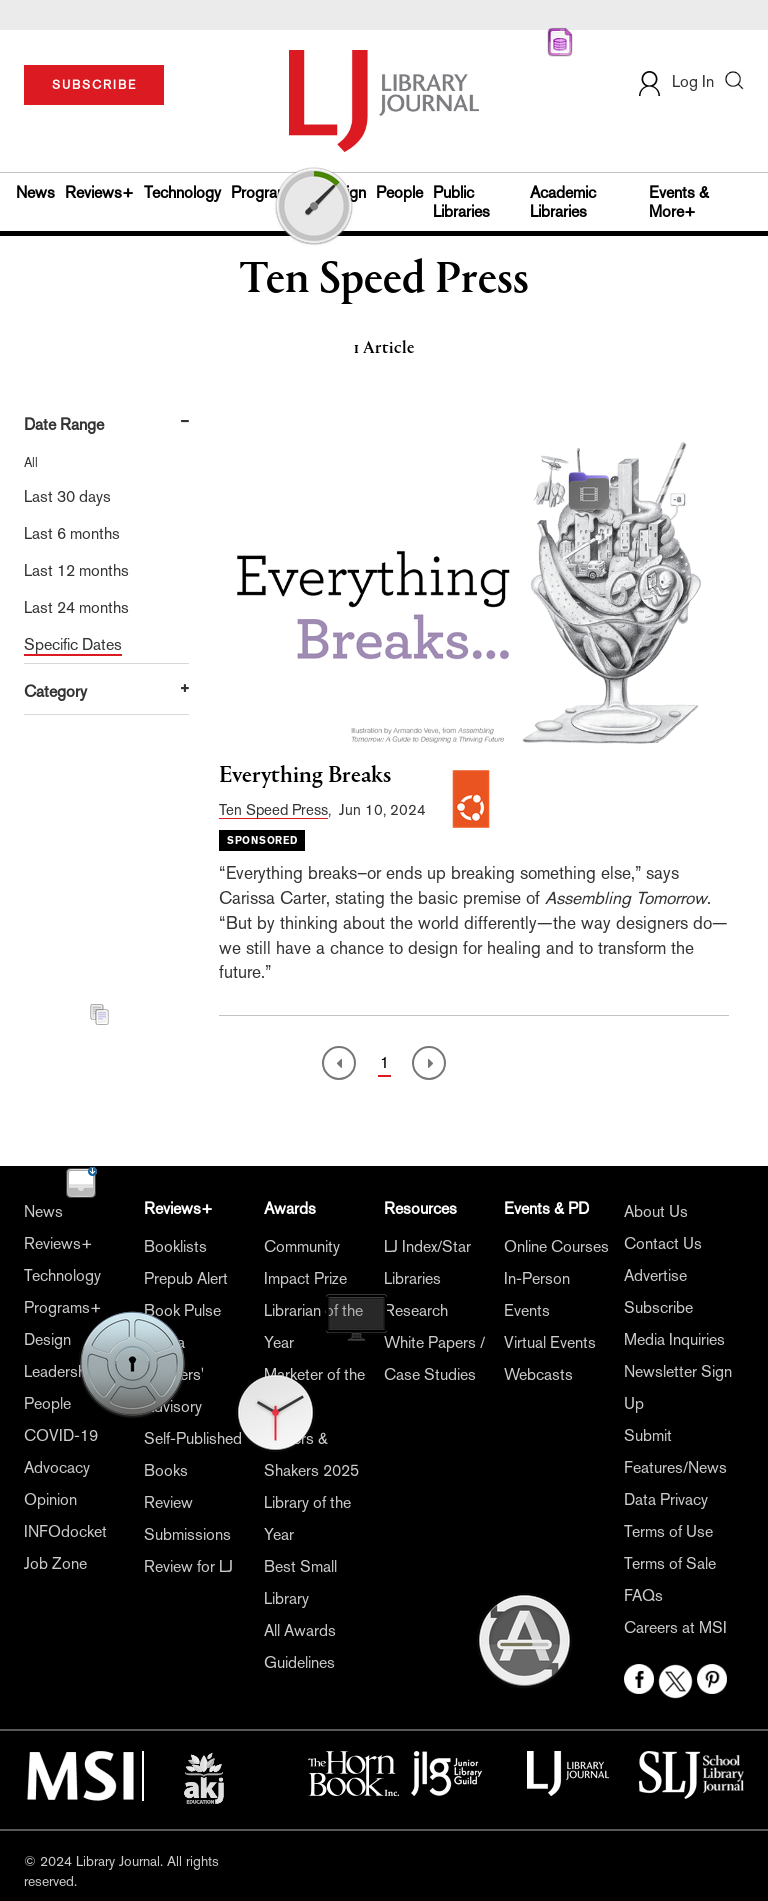  What do you see at coordinates (275, 1412) in the screenshot?
I see `access recently opened files and folders` at bounding box center [275, 1412].